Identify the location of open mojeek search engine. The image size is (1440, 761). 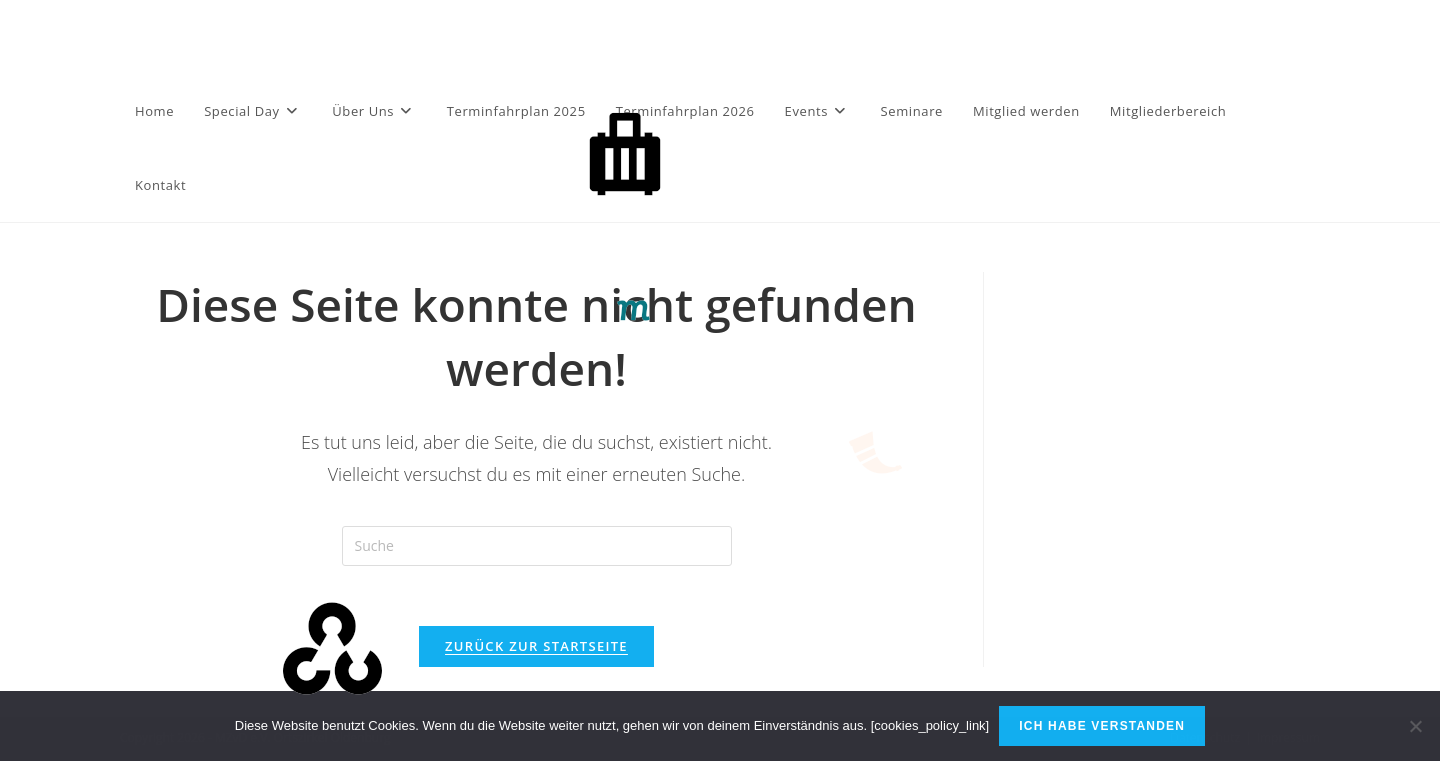
(633, 310).